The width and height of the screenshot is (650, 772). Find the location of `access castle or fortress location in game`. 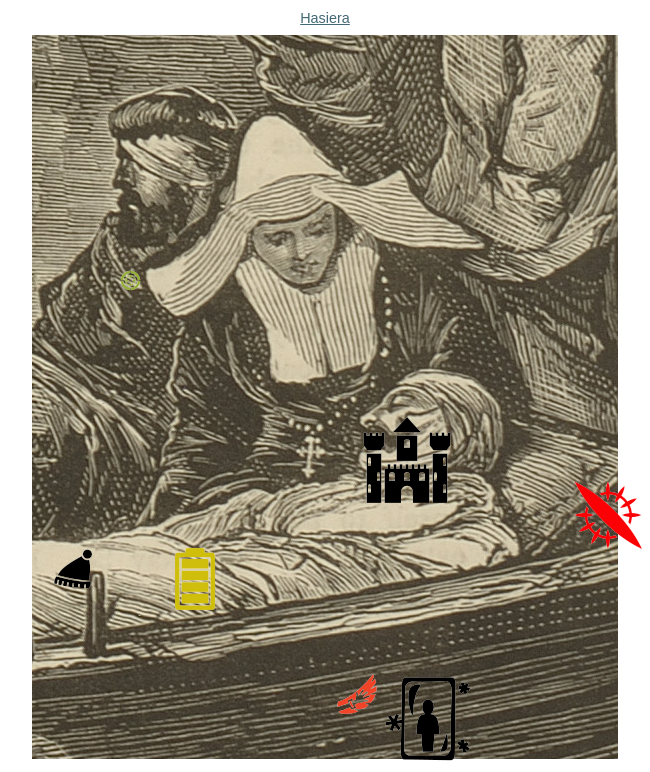

access castle or fortress location in game is located at coordinates (407, 460).